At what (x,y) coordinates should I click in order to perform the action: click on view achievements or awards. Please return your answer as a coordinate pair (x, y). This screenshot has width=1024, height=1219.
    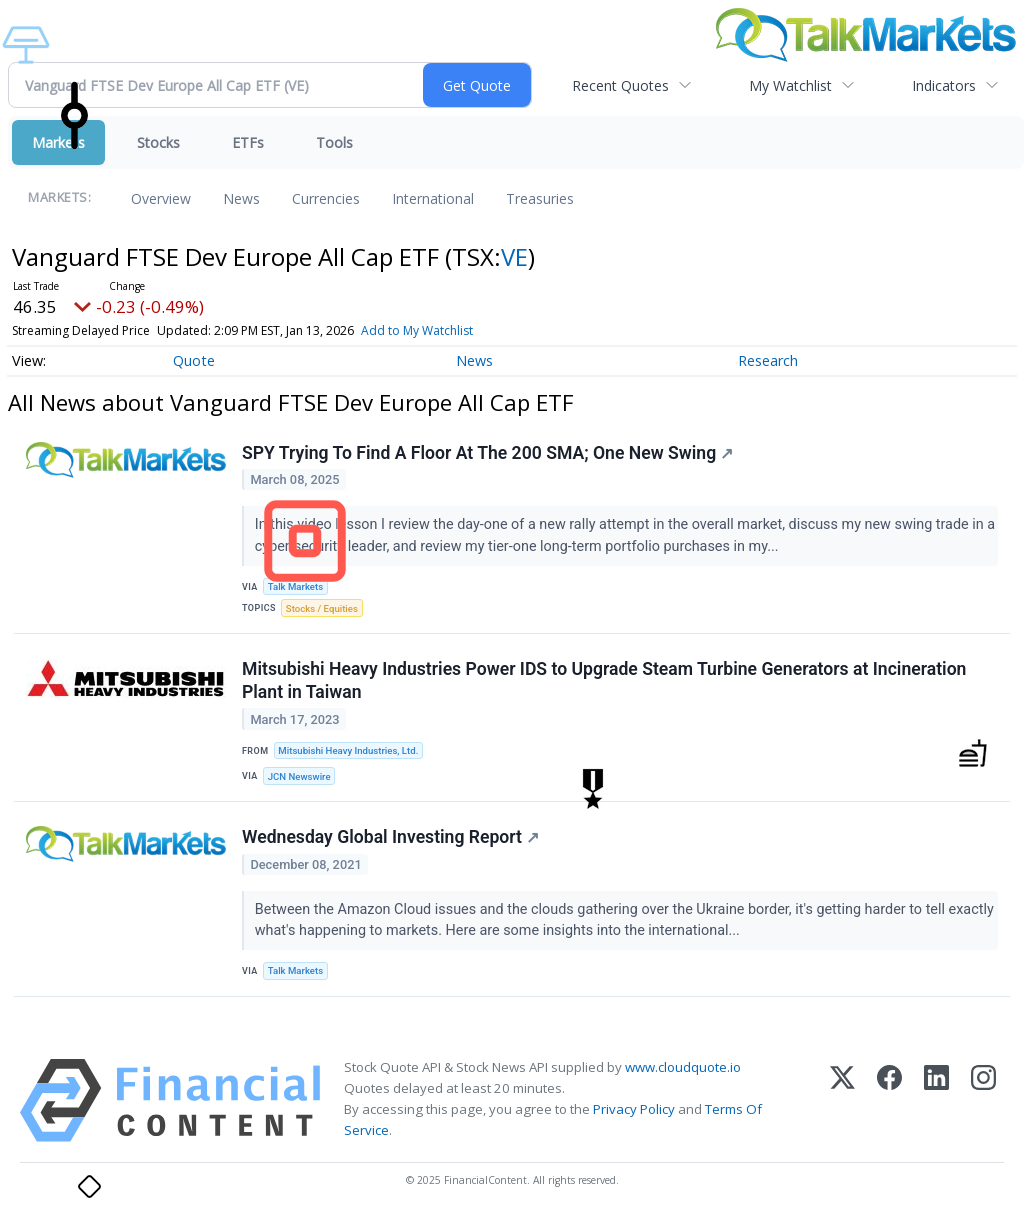
    Looking at the image, I should click on (593, 789).